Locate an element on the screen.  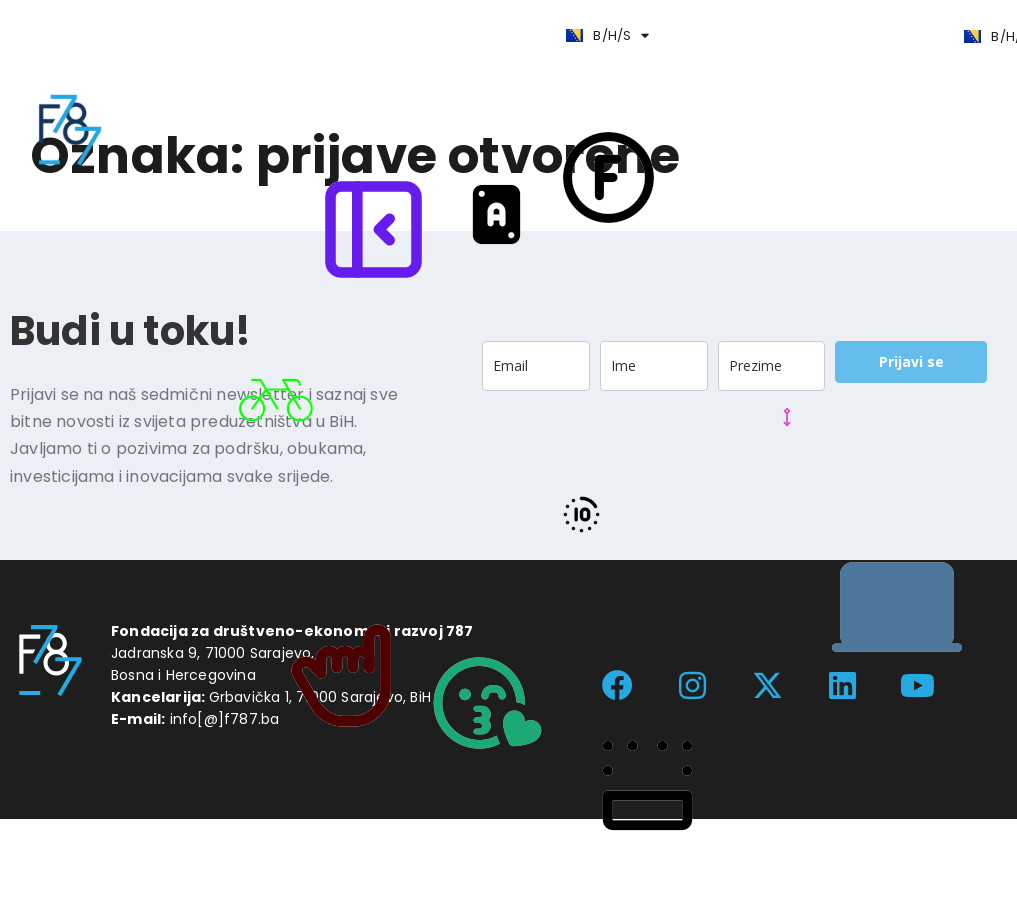
collapse the left sidebar is located at coordinates (373, 229).